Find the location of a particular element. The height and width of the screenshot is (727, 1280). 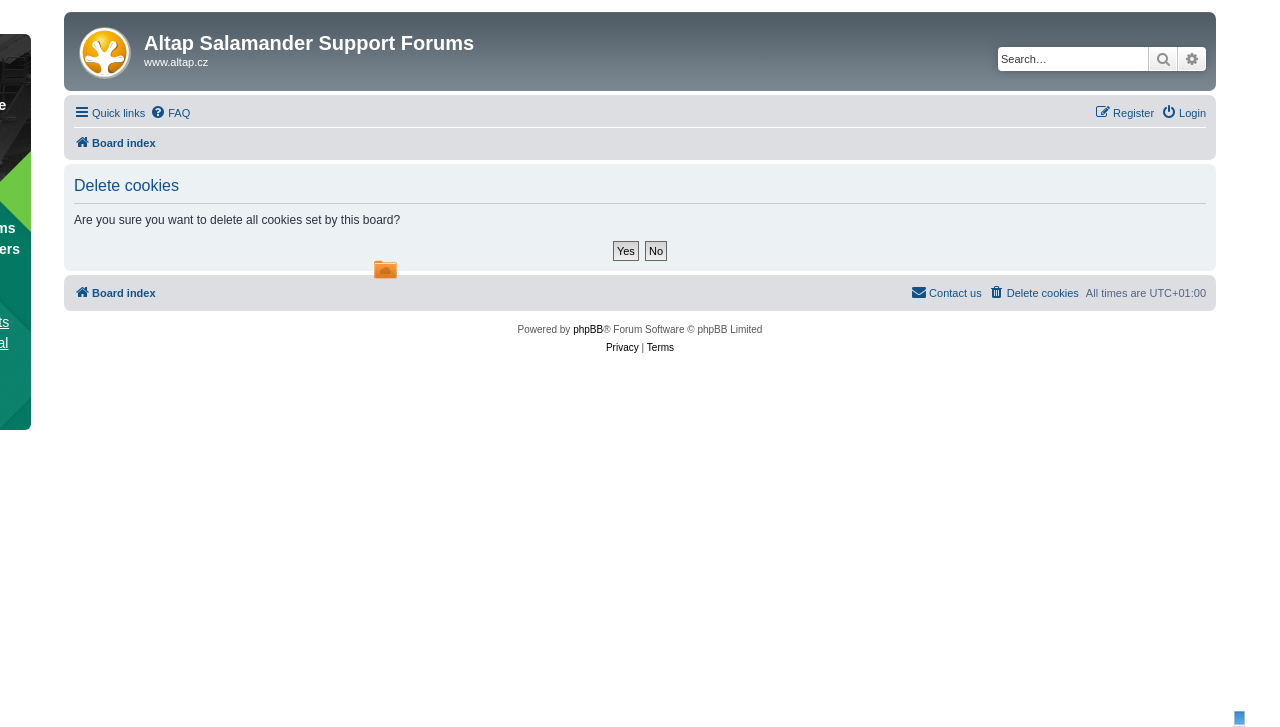

access cloud-synced files and folders is located at coordinates (385, 269).